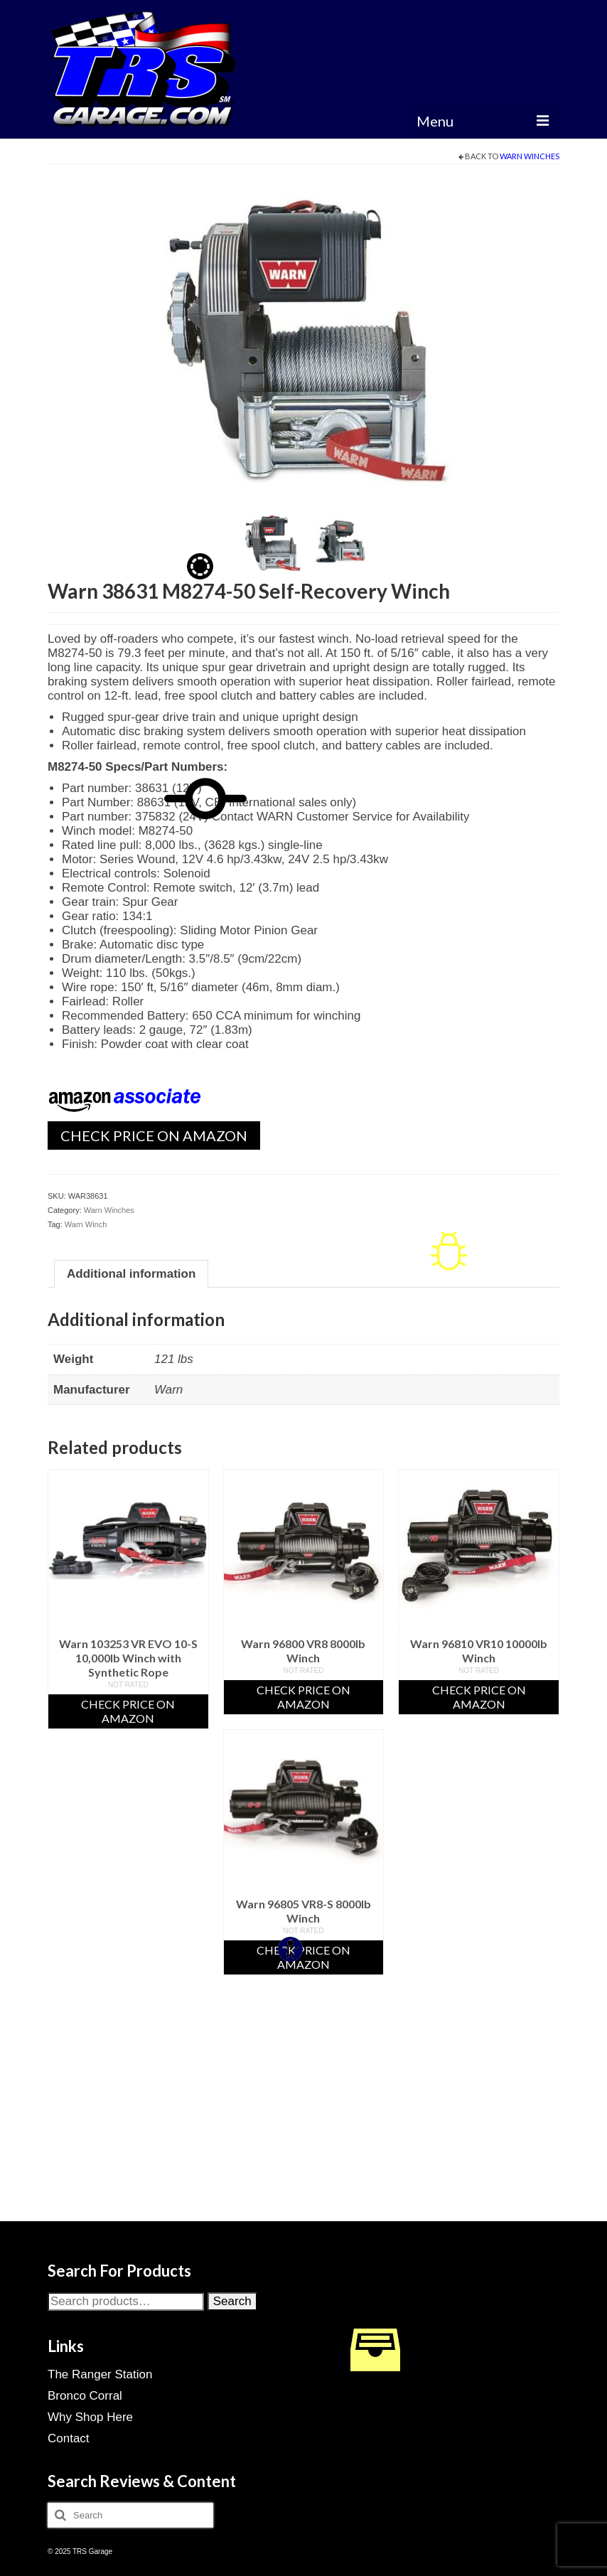  Describe the element at coordinates (375, 2350) in the screenshot. I see `view inbox or incoming files` at that location.